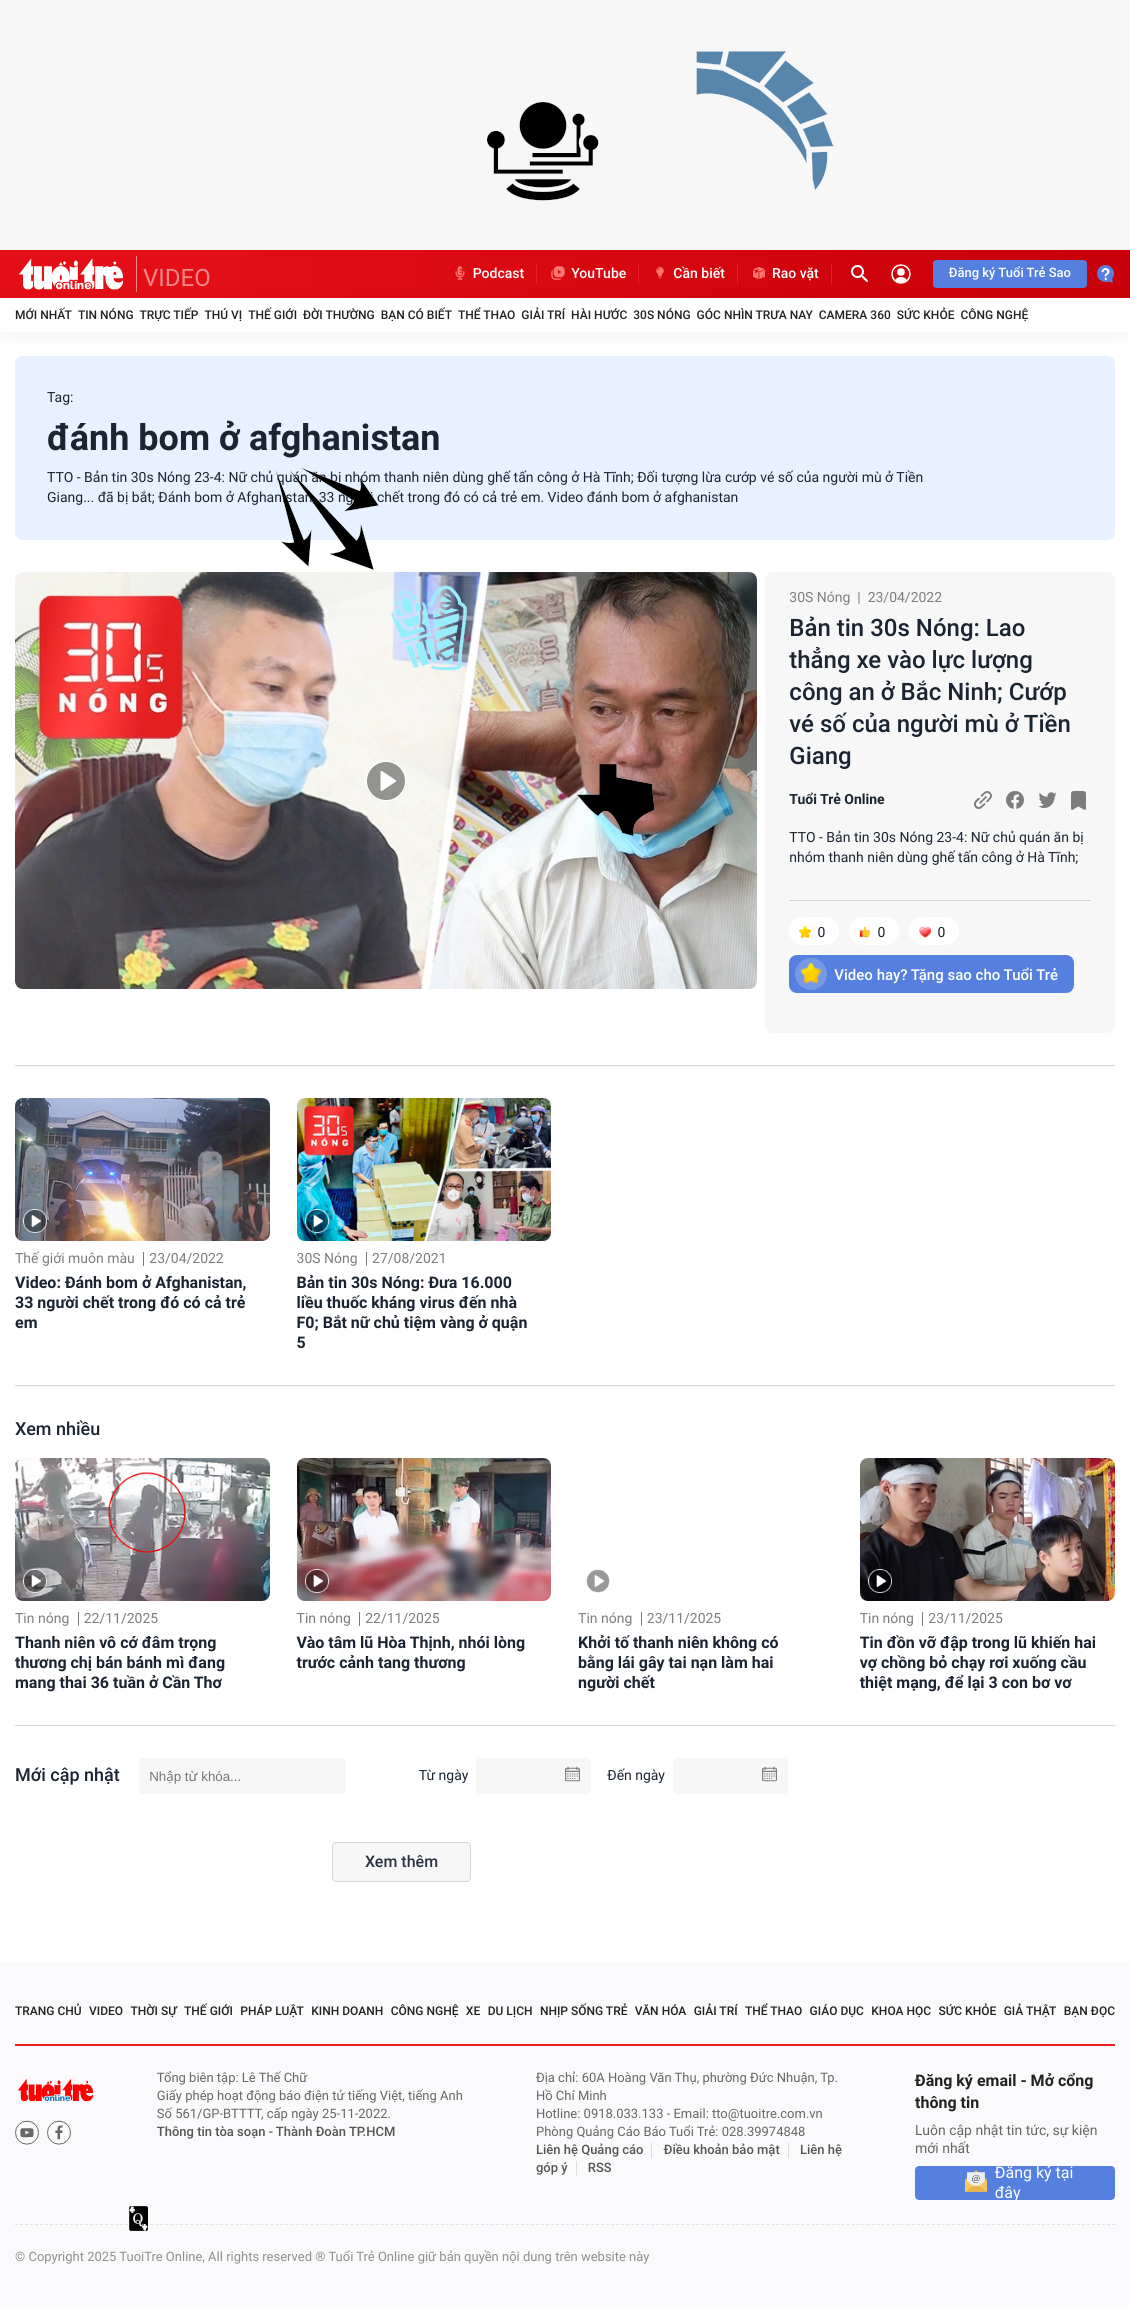 The height and width of the screenshot is (2307, 1130). Describe the element at coordinates (543, 148) in the screenshot. I see `view solar system or planetary model` at that location.